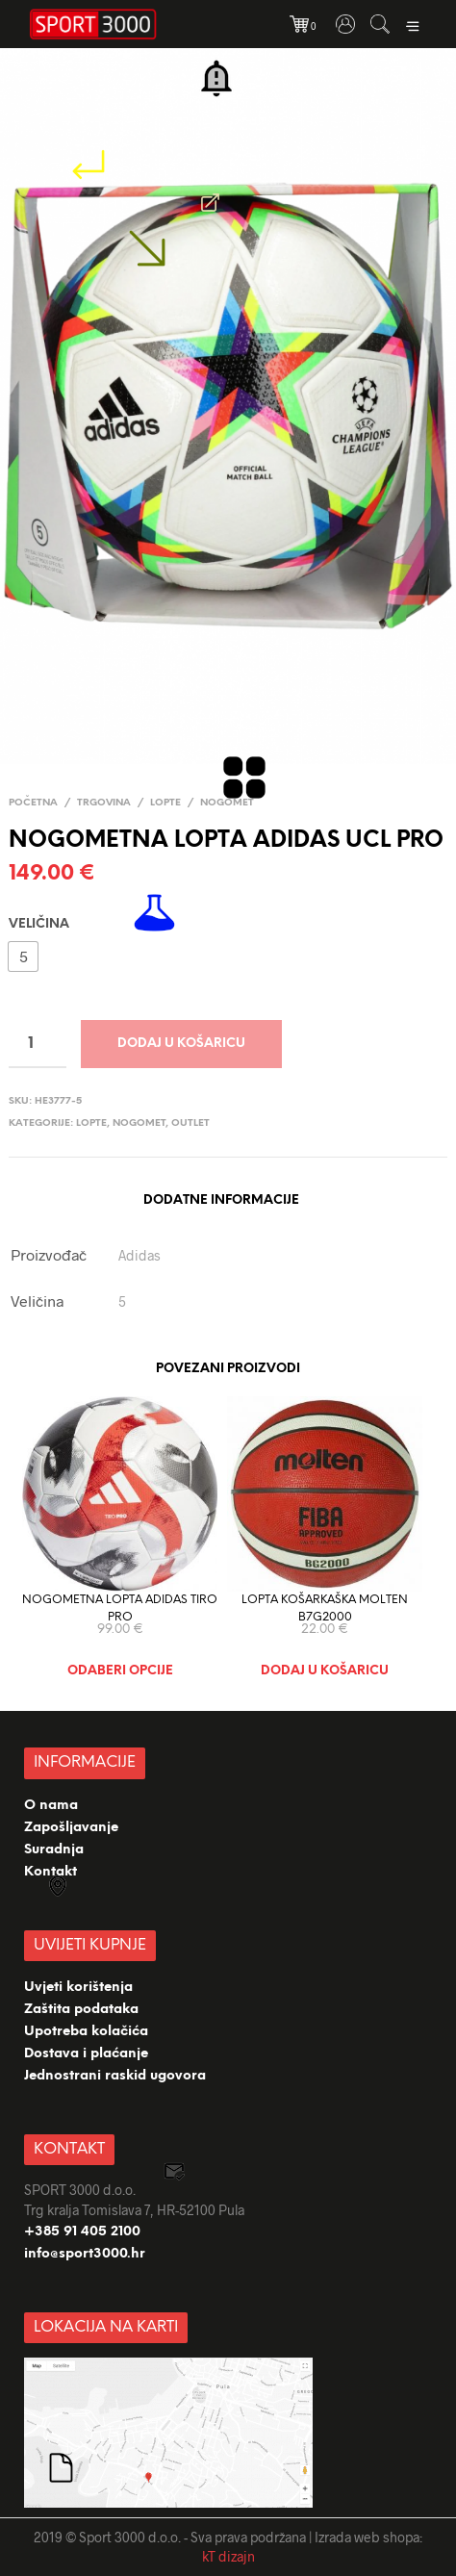 The width and height of the screenshot is (456, 2576). Describe the element at coordinates (154, 912) in the screenshot. I see `access experimental or beta features` at that location.